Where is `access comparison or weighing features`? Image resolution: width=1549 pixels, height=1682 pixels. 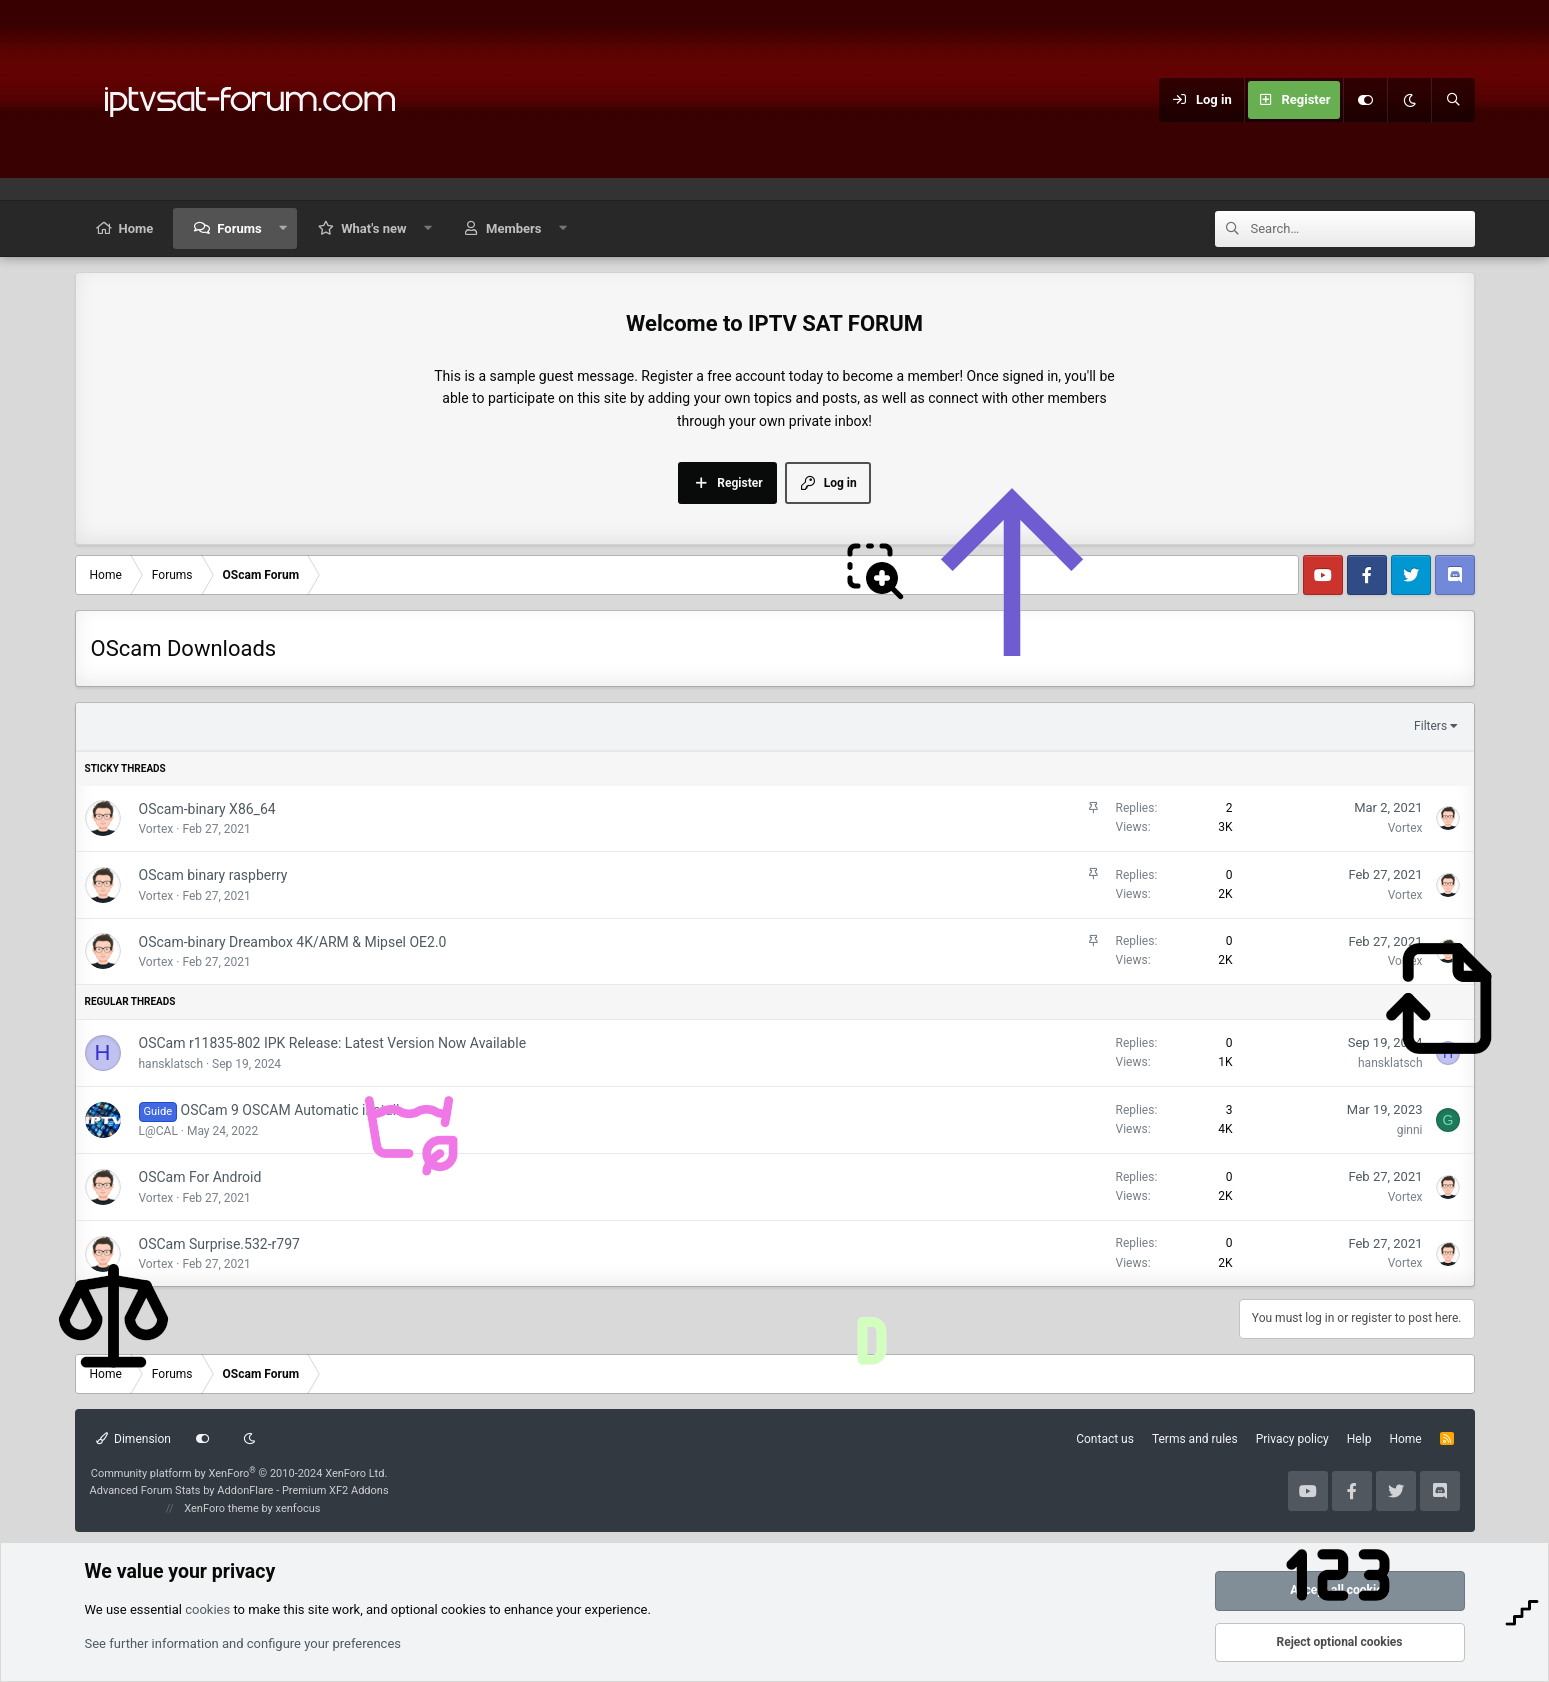 access comparison or weighing features is located at coordinates (113, 1318).